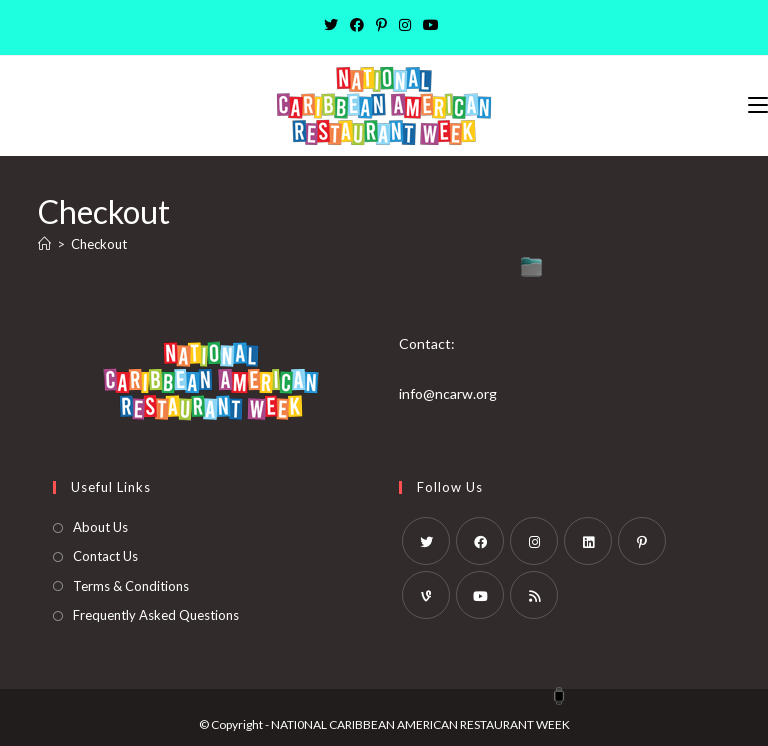 This screenshot has width=768, height=746. Describe the element at coordinates (559, 696) in the screenshot. I see `apple watch series 3 device icon` at that location.